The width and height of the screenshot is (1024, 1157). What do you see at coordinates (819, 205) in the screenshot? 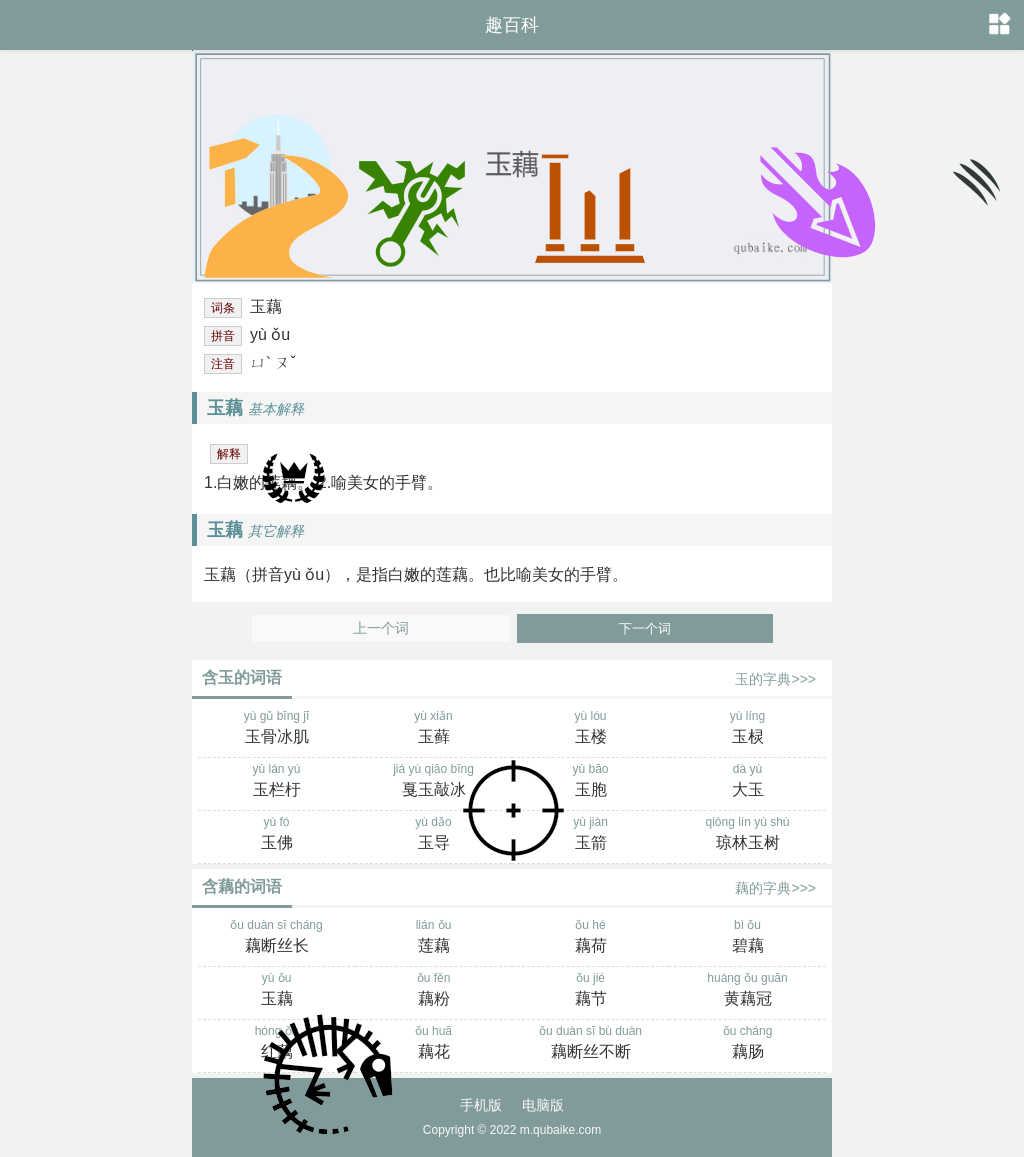
I see `fire a special attack or projectile` at bounding box center [819, 205].